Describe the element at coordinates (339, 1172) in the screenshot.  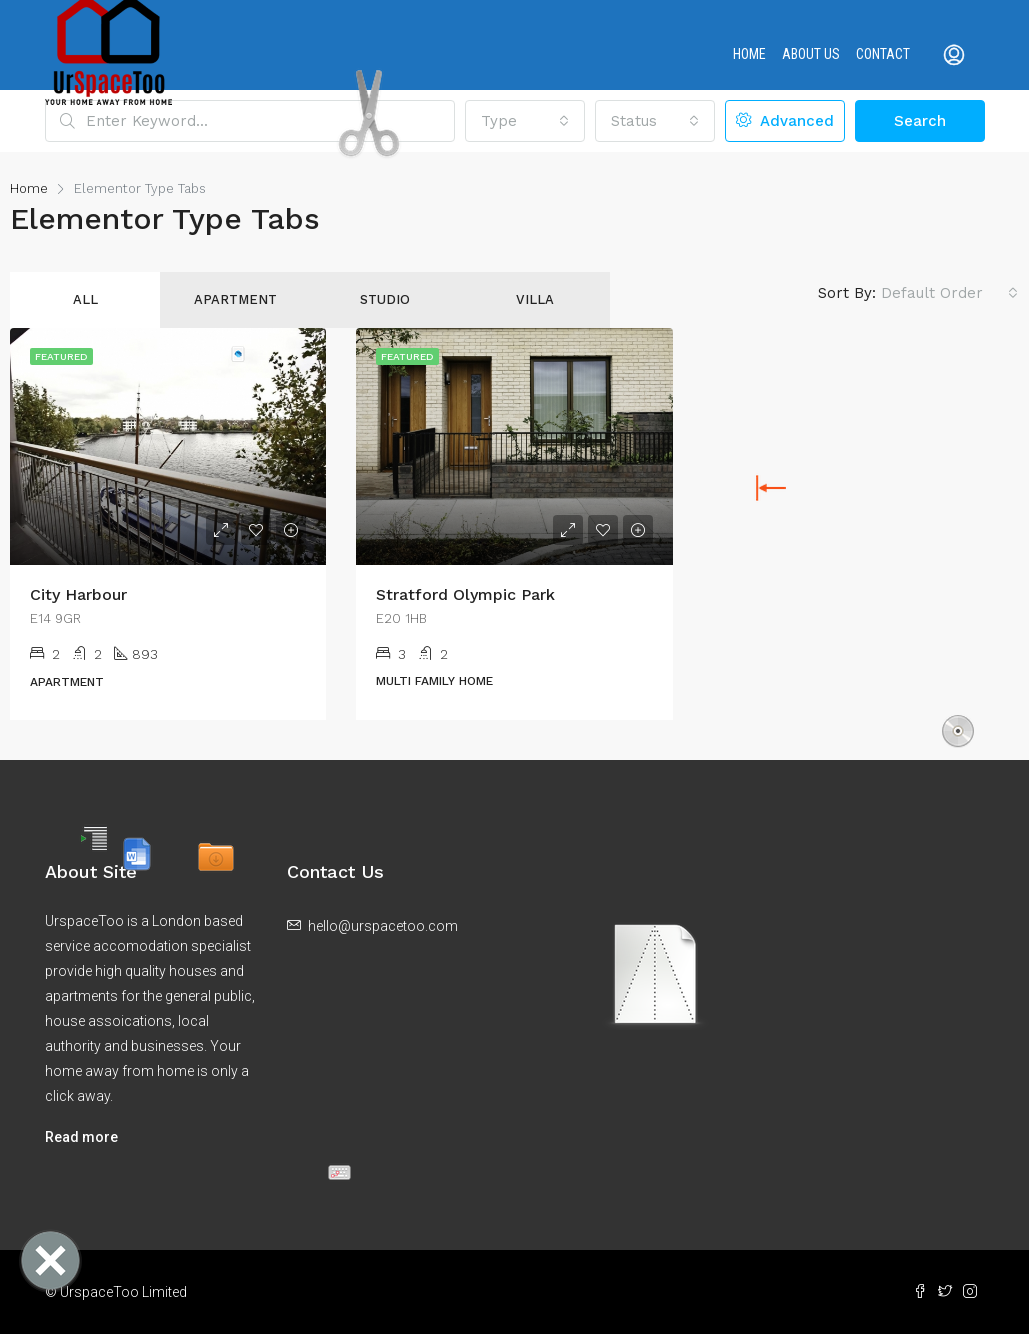
I see `configure keyboard shortcuts` at that location.